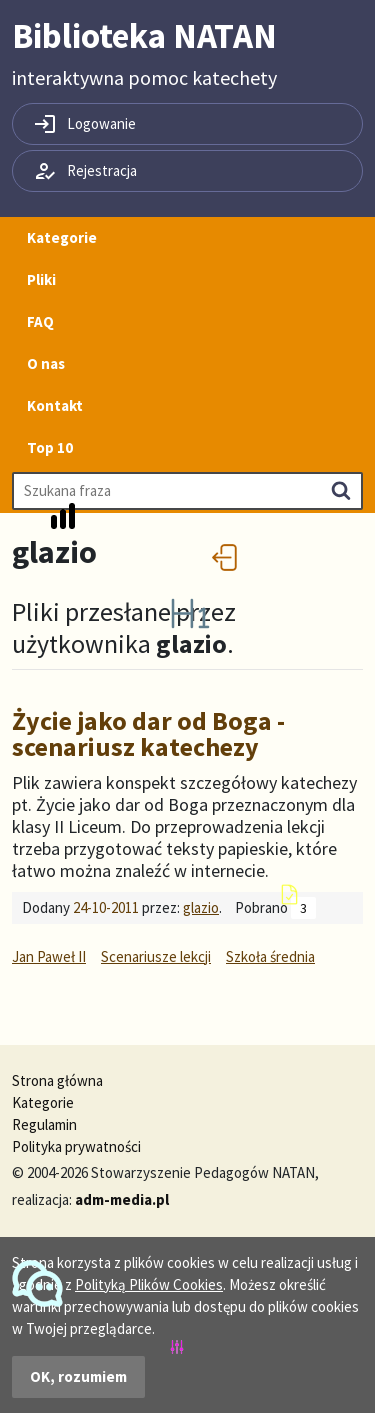 The width and height of the screenshot is (375, 1413). Describe the element at coordinates (63, 516) in the screenshot. I see `view analytics or statistics` at that location.